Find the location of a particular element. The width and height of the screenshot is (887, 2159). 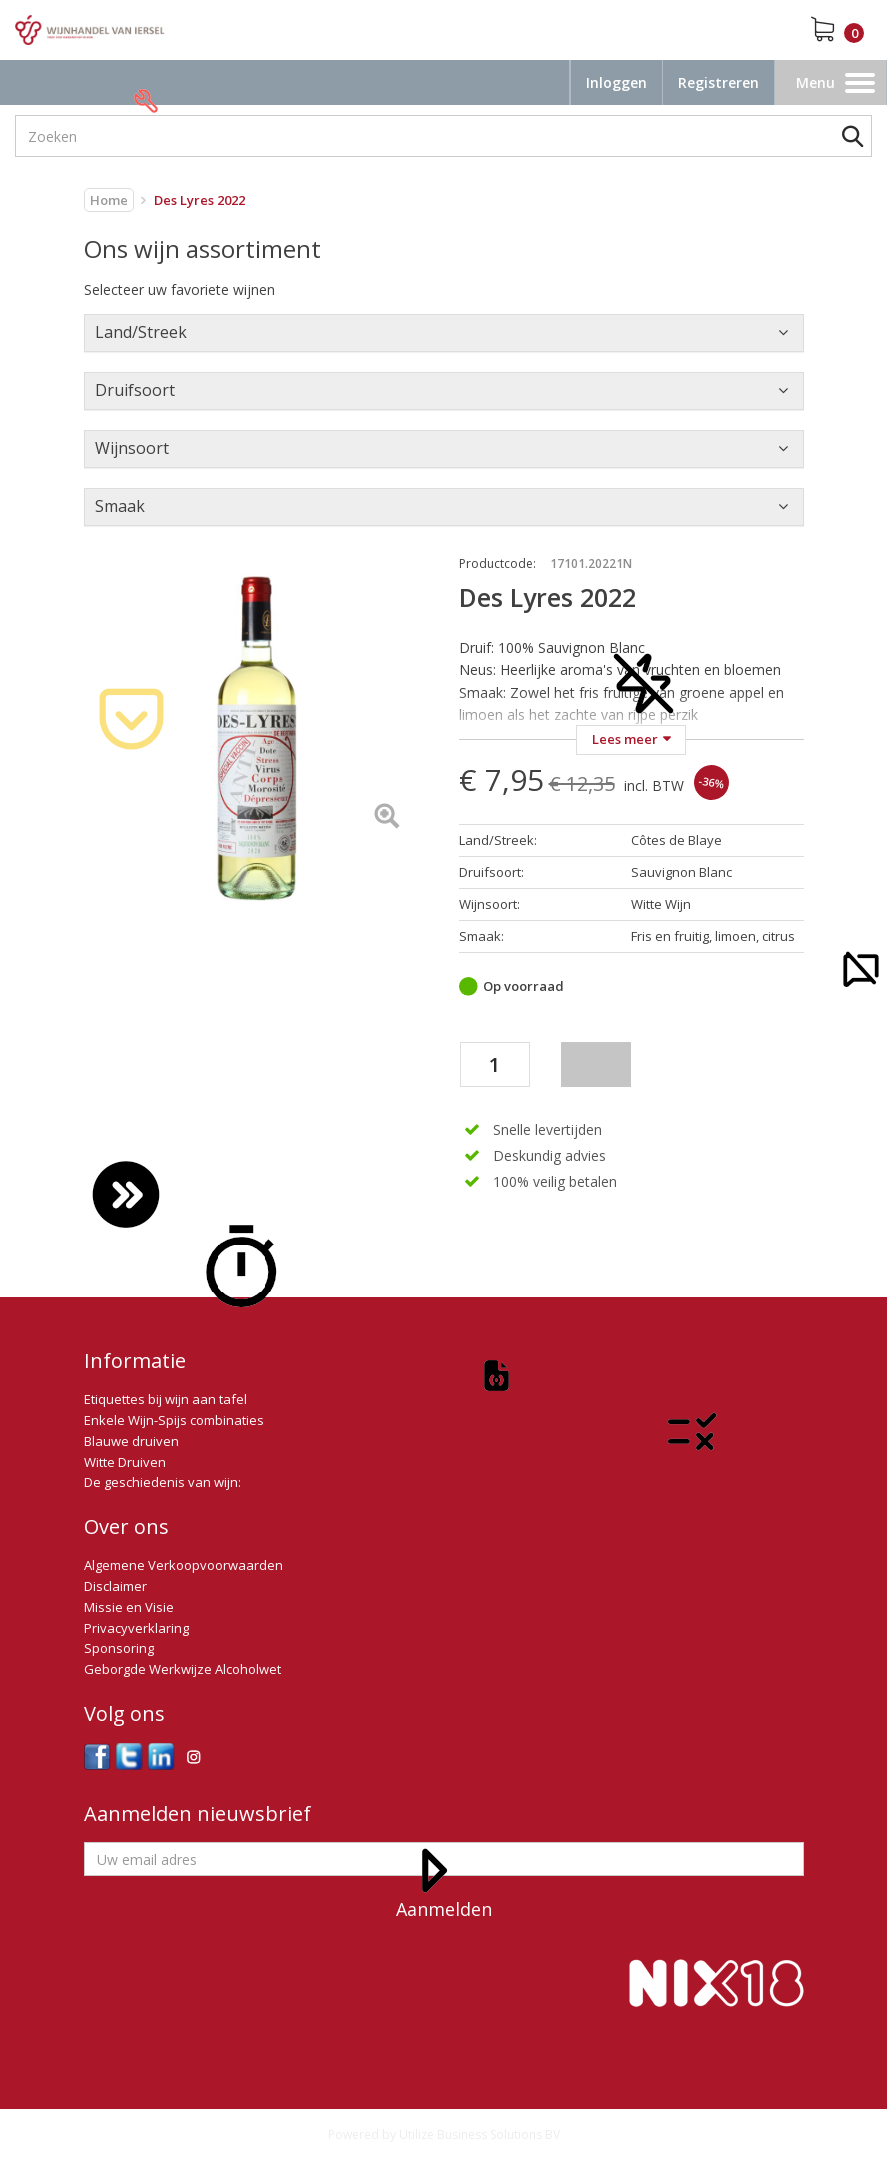

mute or disable chat notifications is located at coordinates (861, 968).